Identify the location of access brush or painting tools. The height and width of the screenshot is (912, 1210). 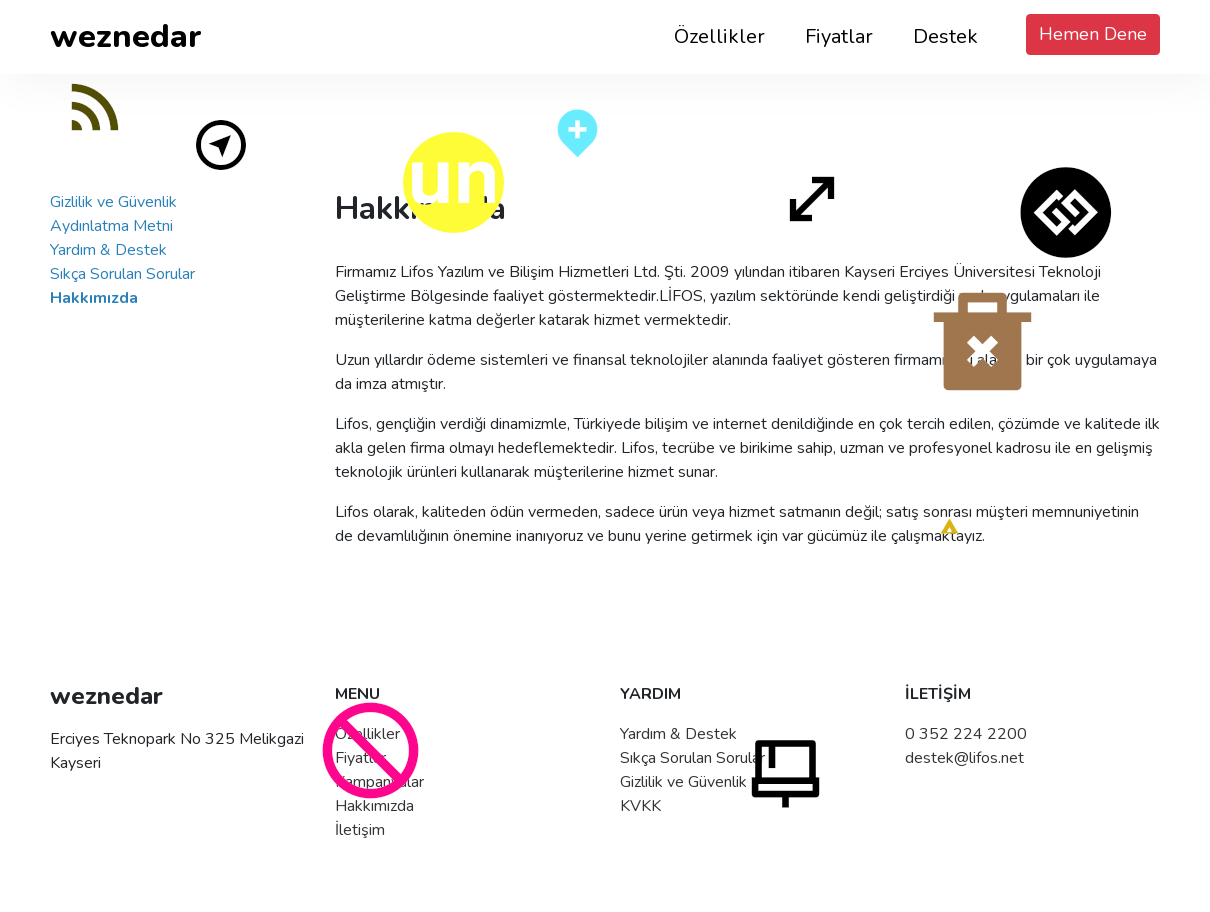
(785, 770).